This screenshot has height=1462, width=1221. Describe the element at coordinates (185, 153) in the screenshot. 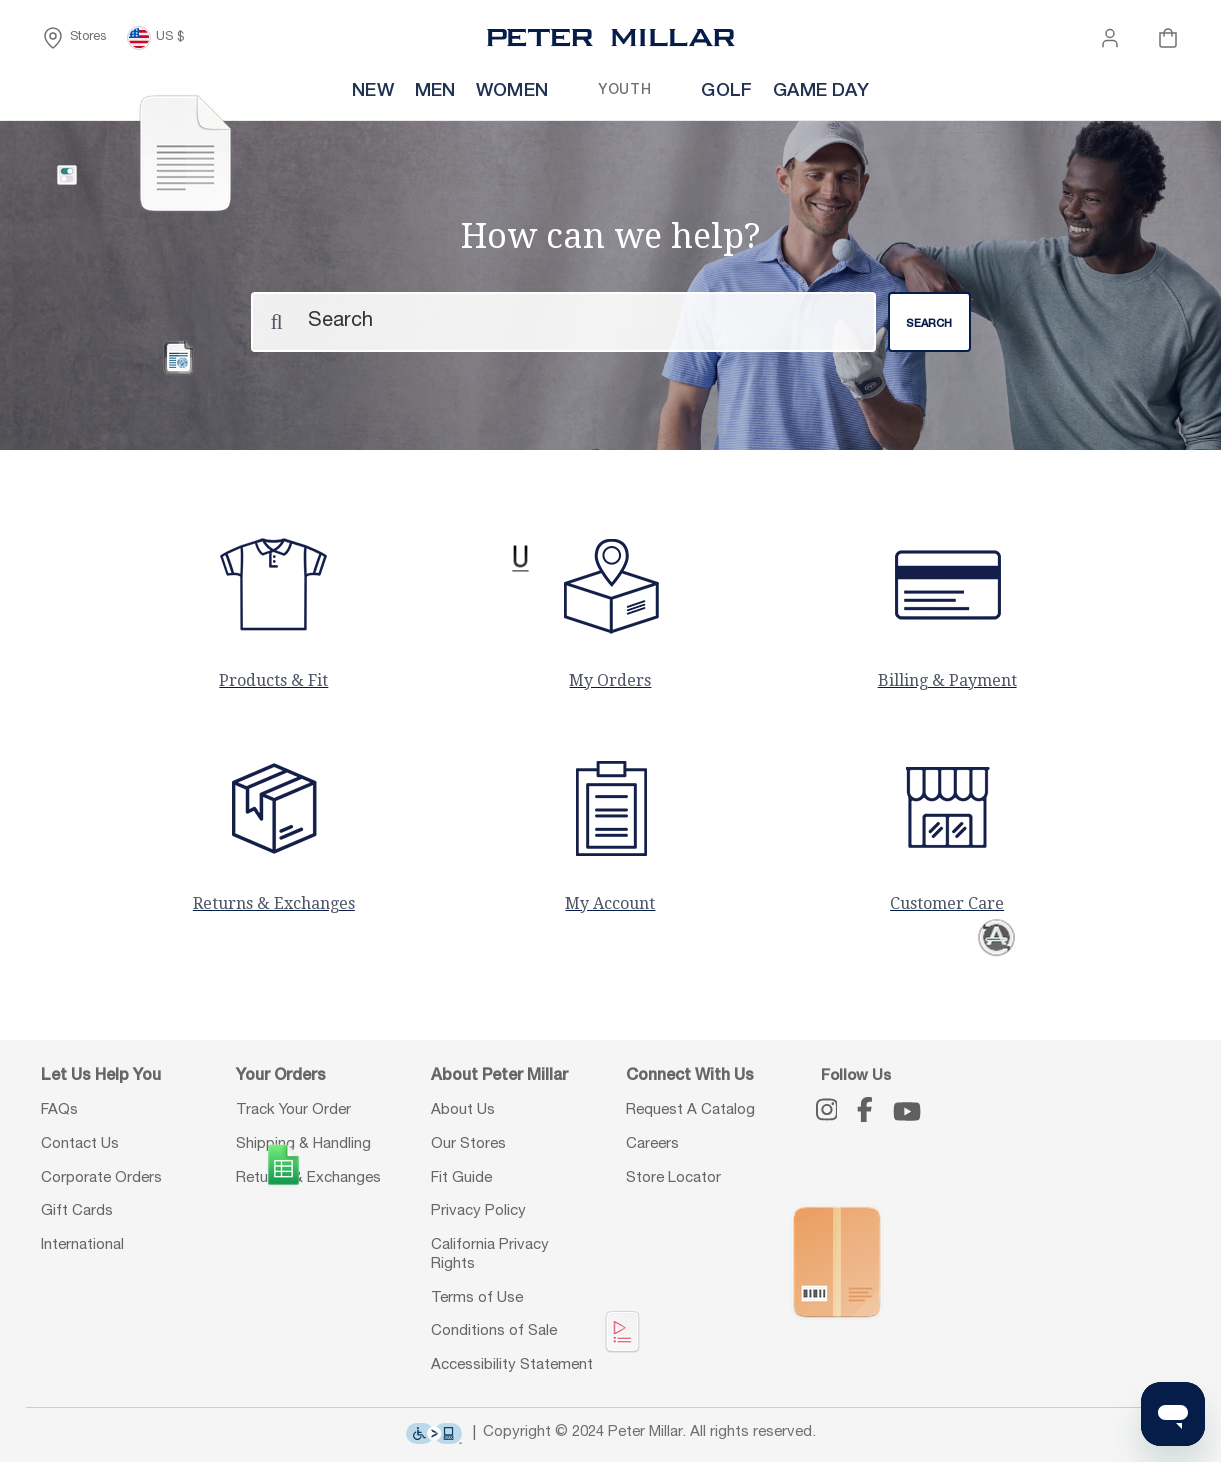

I see `open a plain text file` at that location.